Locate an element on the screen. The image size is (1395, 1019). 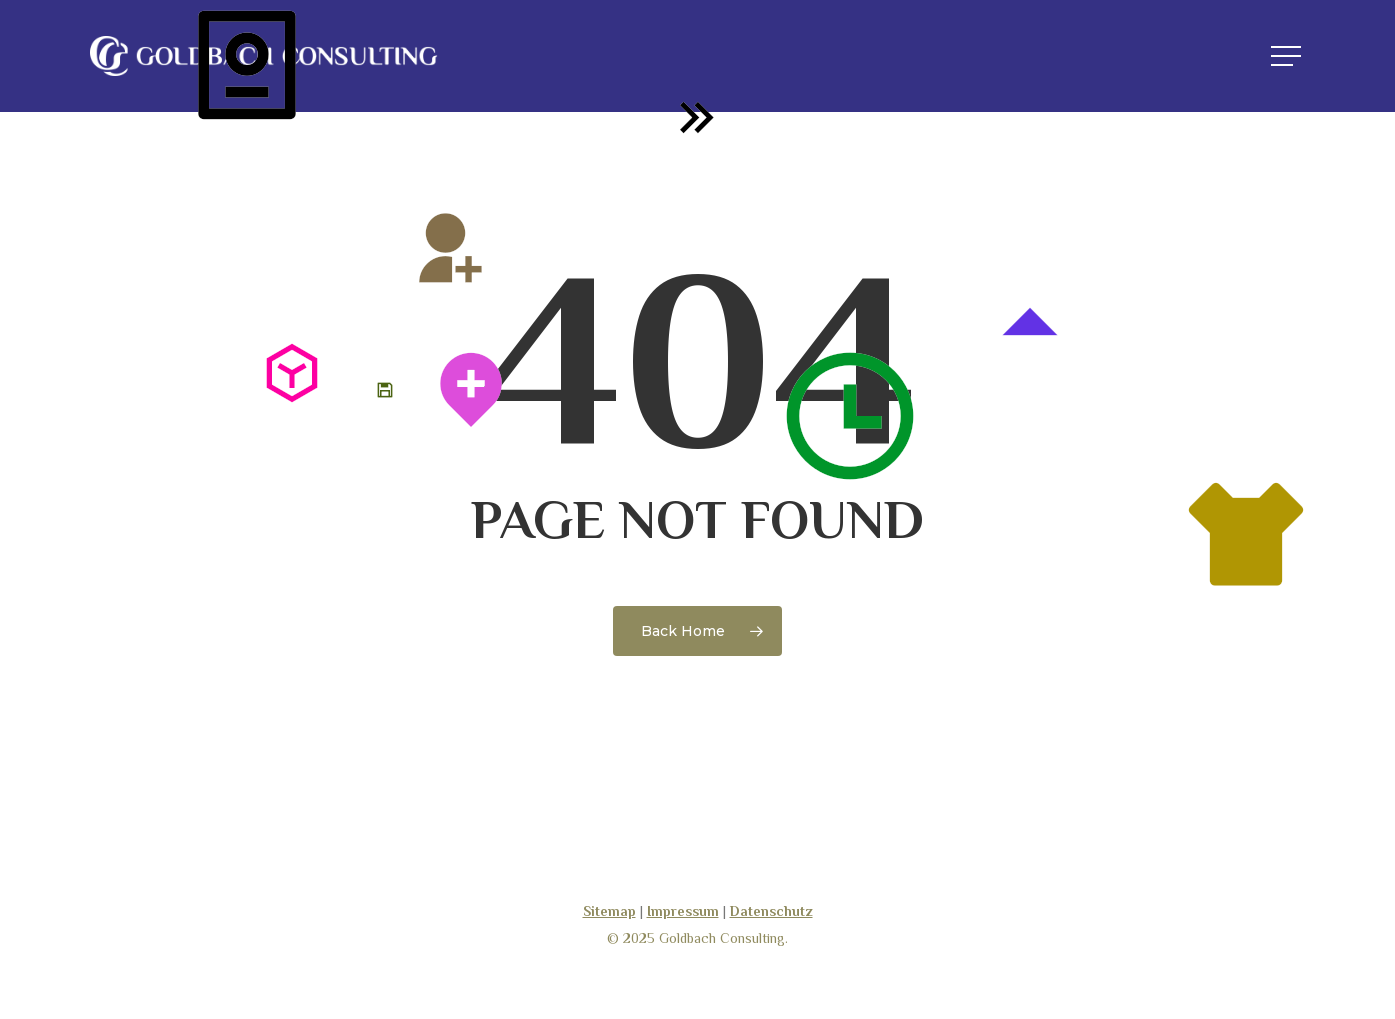
skip forward or advance to next item is located at coordinates (695, 117).